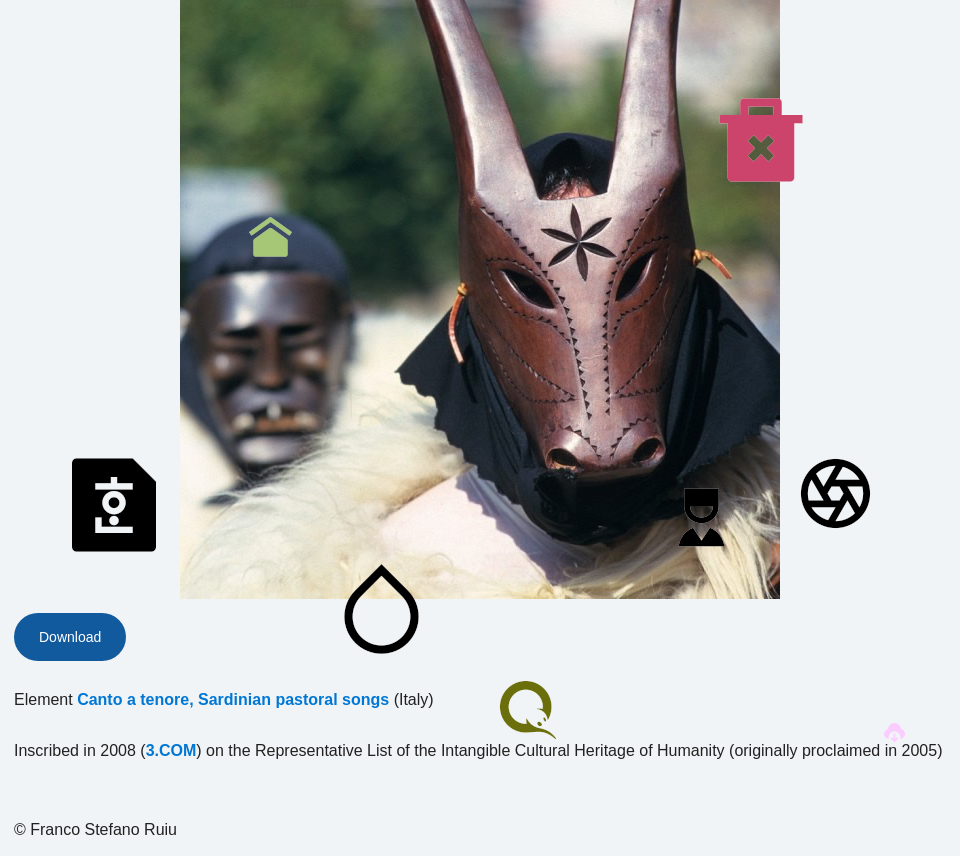  Describe the element at coordinates (835, 493) in the screenshot. I see `open camera or take a photo` at that location.